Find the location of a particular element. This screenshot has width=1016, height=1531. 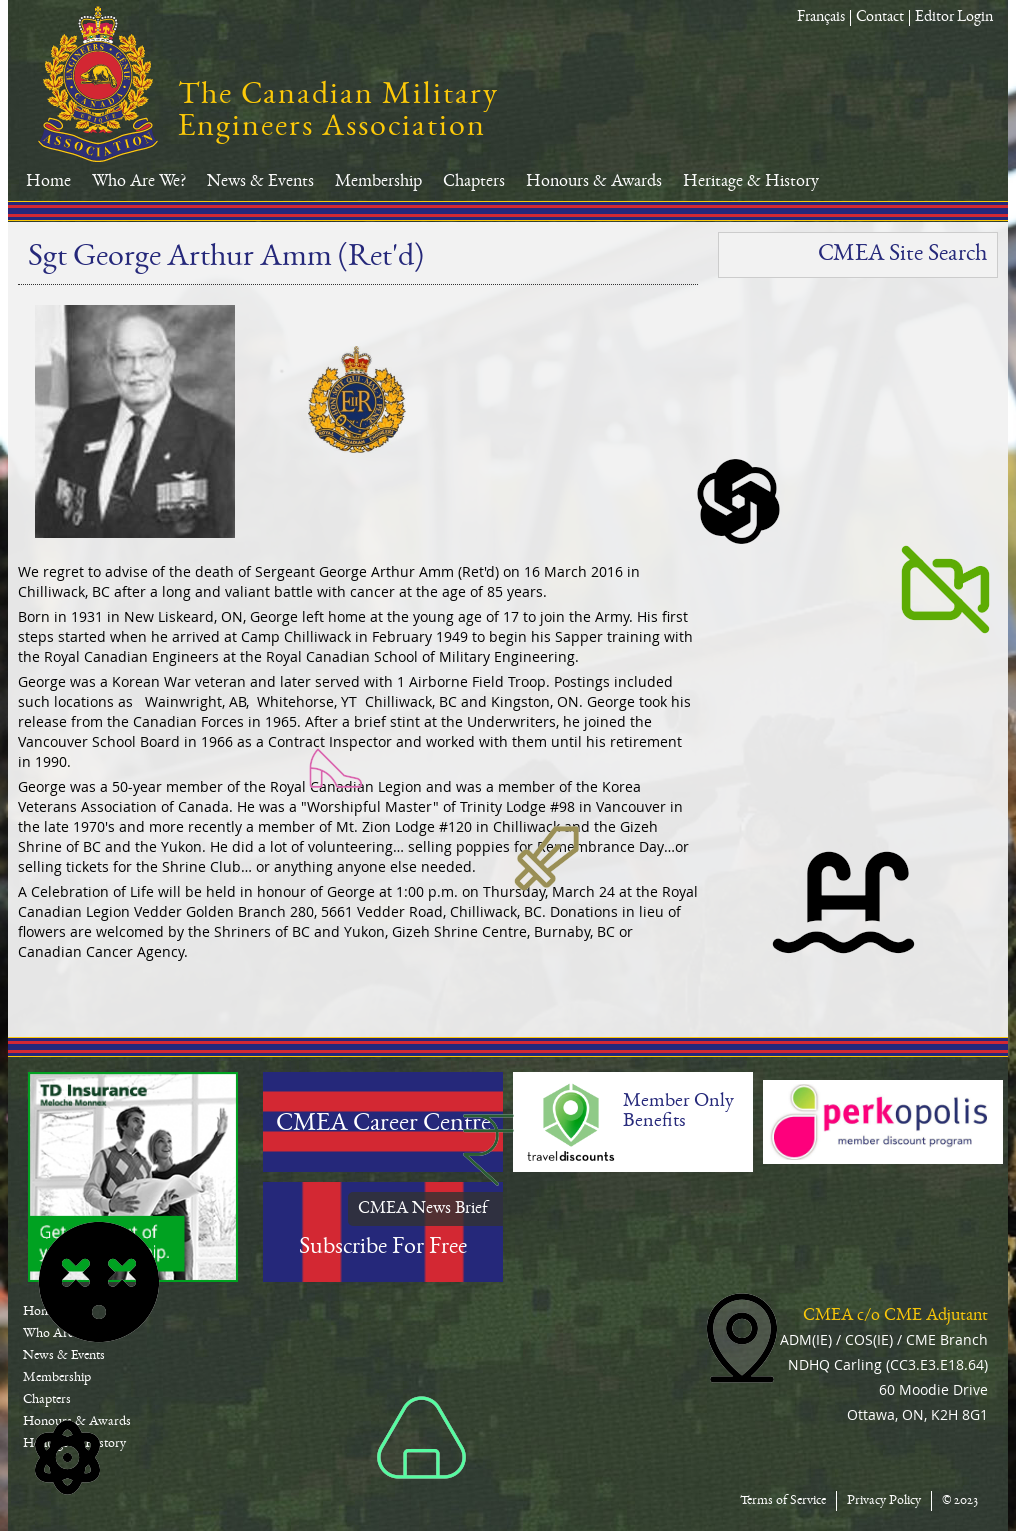

access science or chemistry features is located at coordinates (67, 1457).